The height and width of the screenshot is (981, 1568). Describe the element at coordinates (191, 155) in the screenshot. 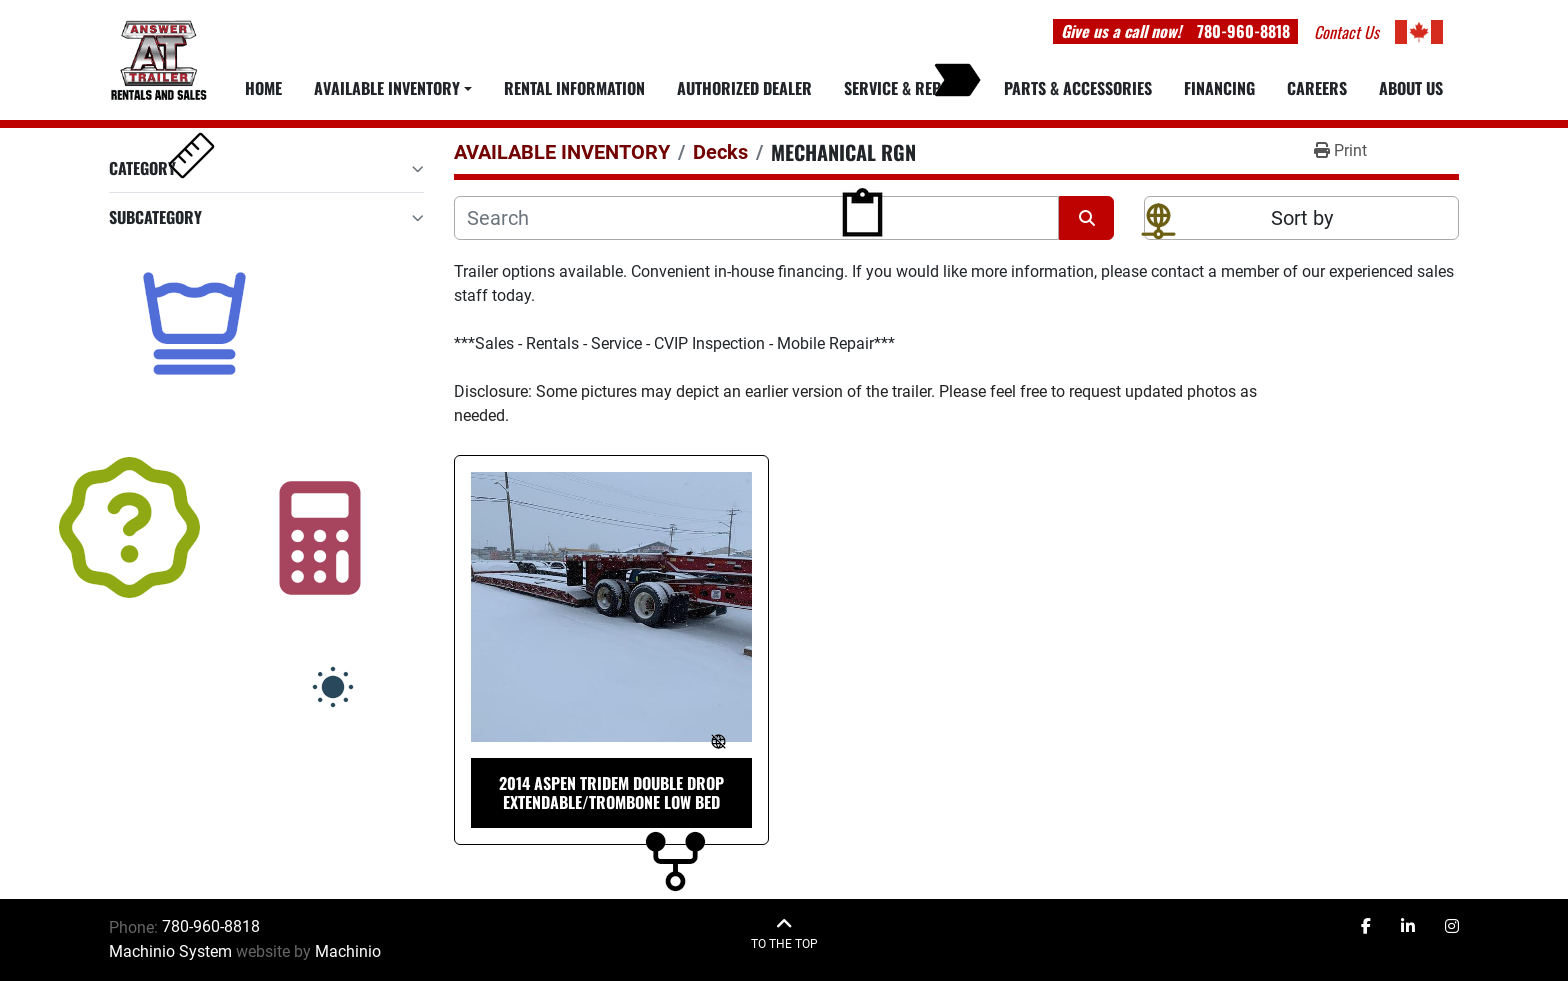

I see `access measurement tools` at that location.